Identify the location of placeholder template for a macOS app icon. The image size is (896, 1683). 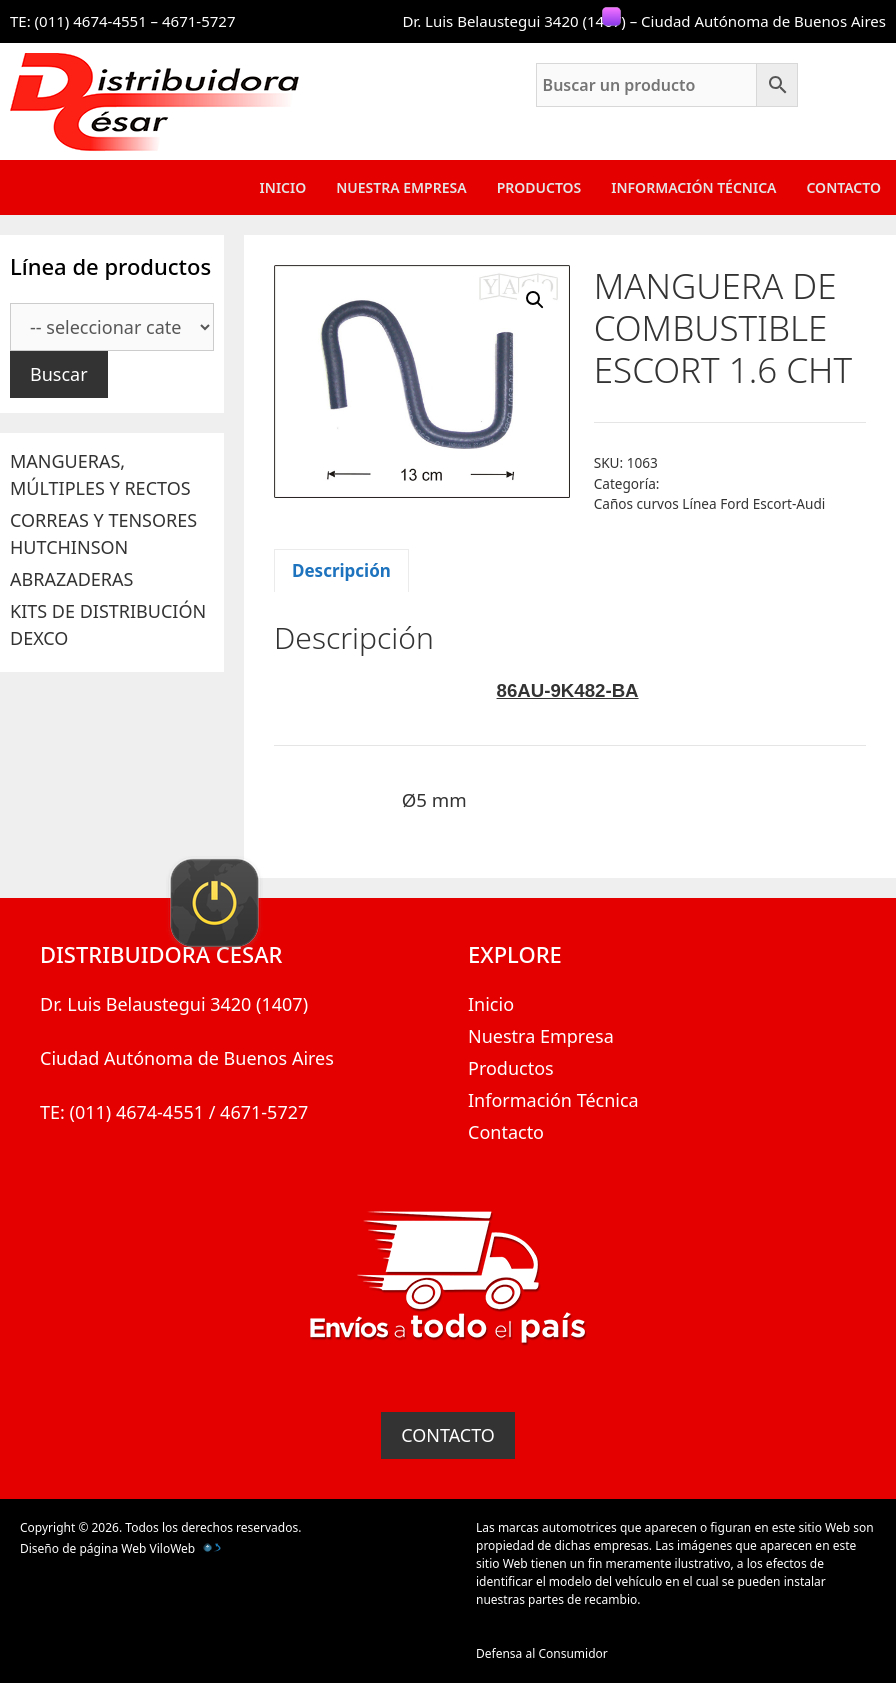
(611, 16).